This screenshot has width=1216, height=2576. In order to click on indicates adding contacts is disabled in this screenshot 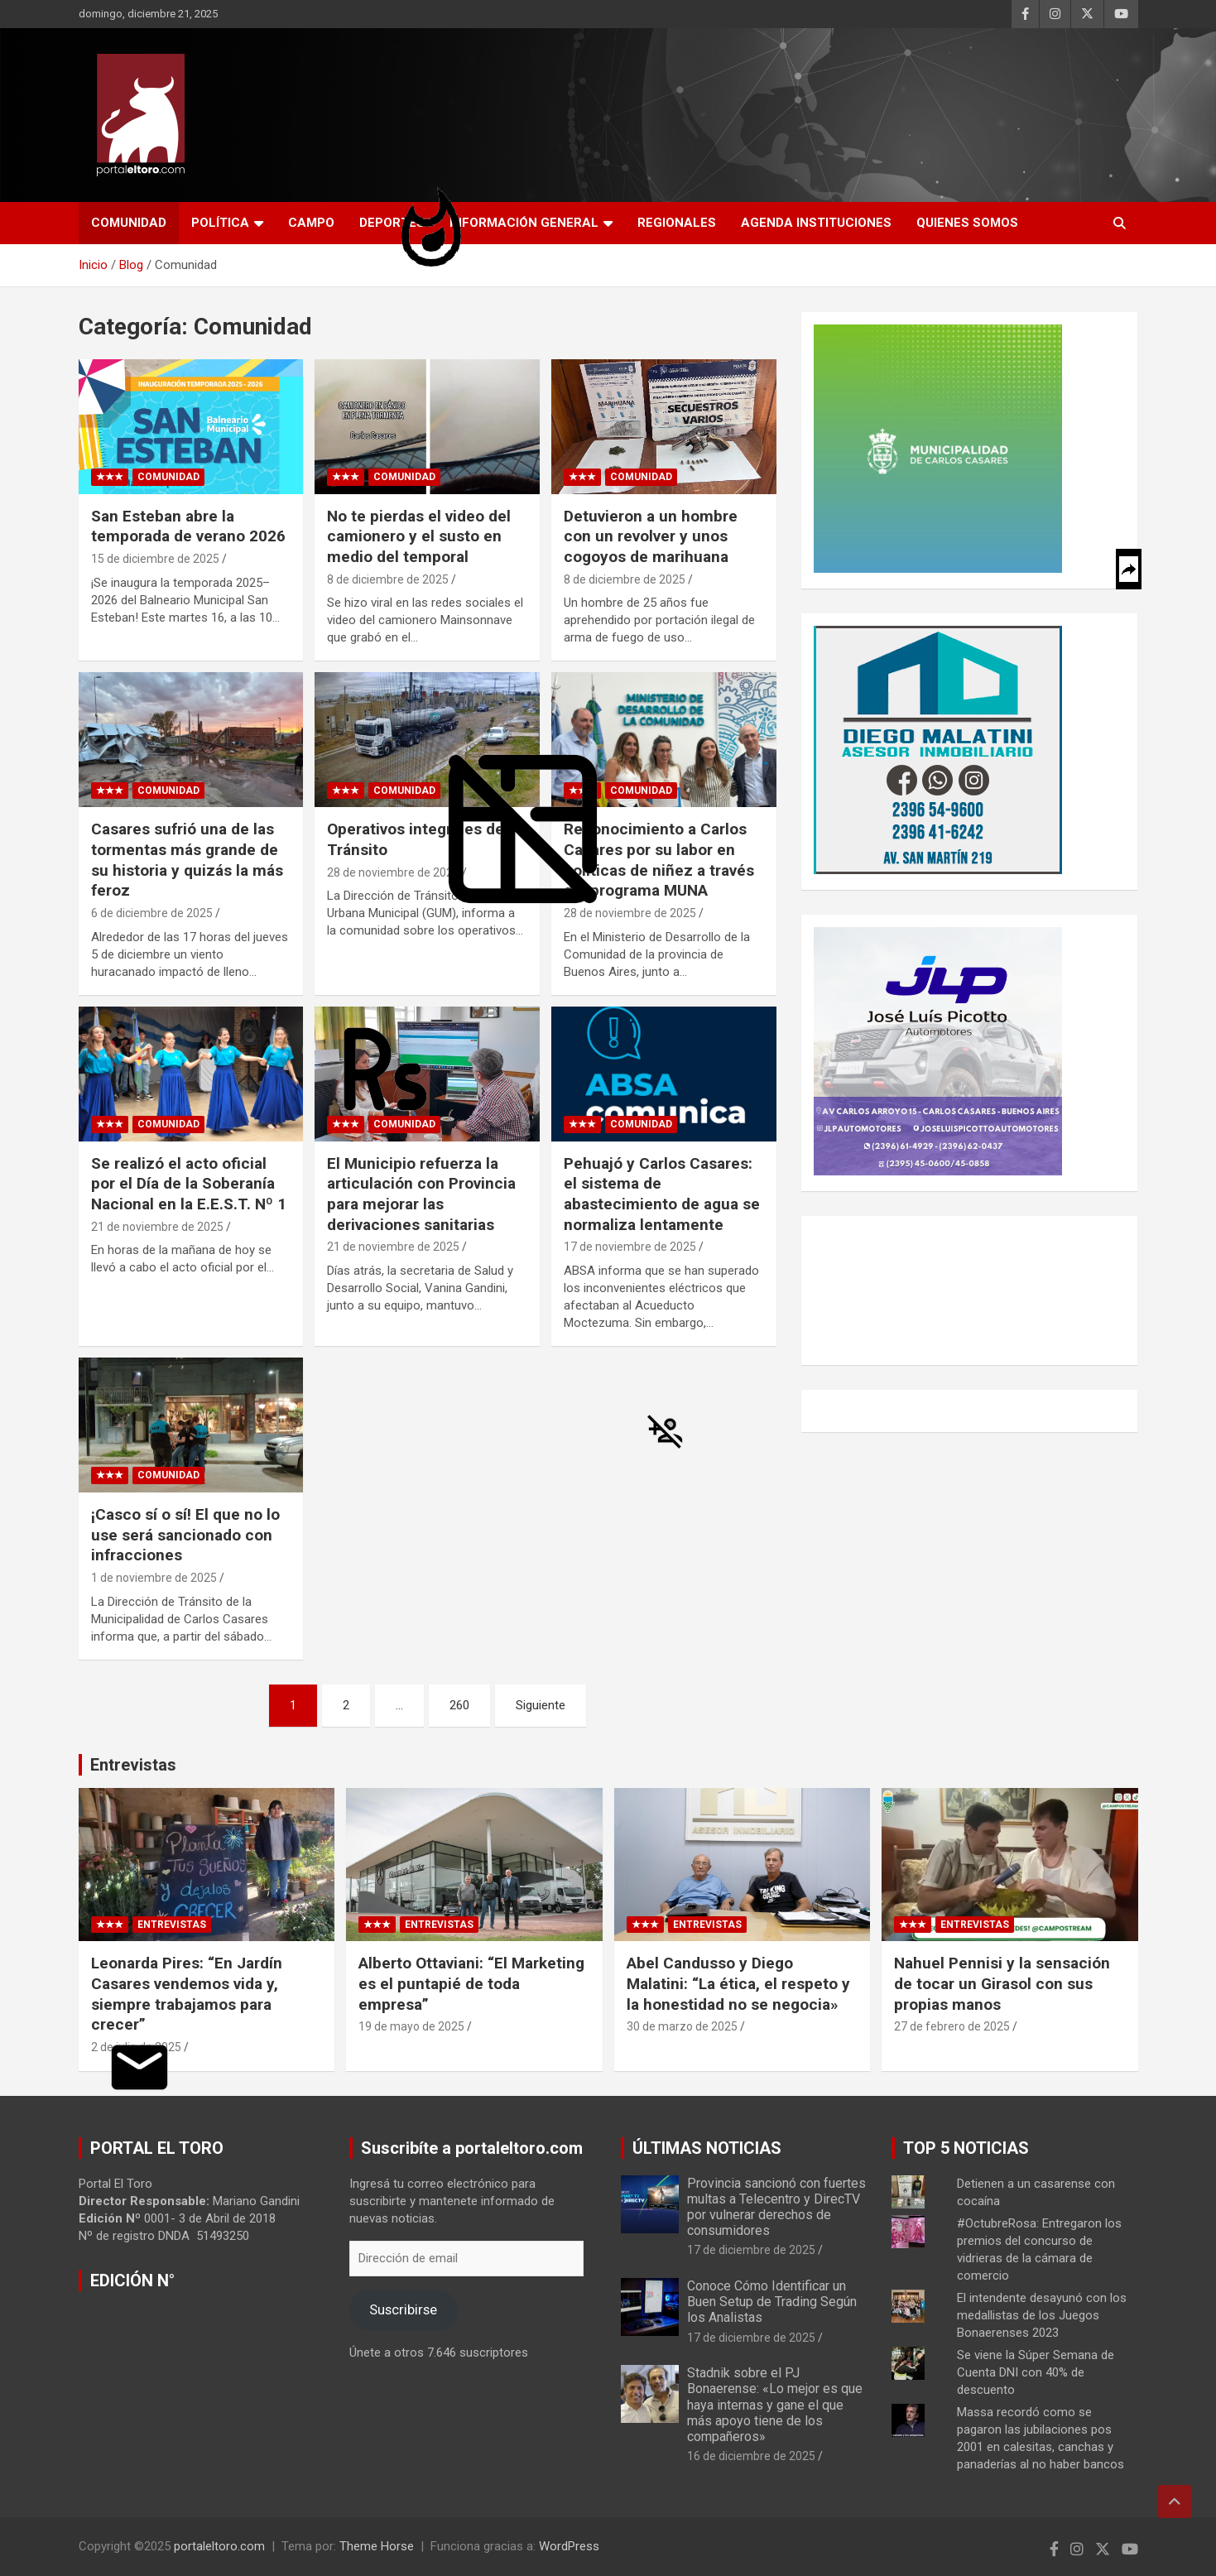, I will do `click(666, 1430)`.